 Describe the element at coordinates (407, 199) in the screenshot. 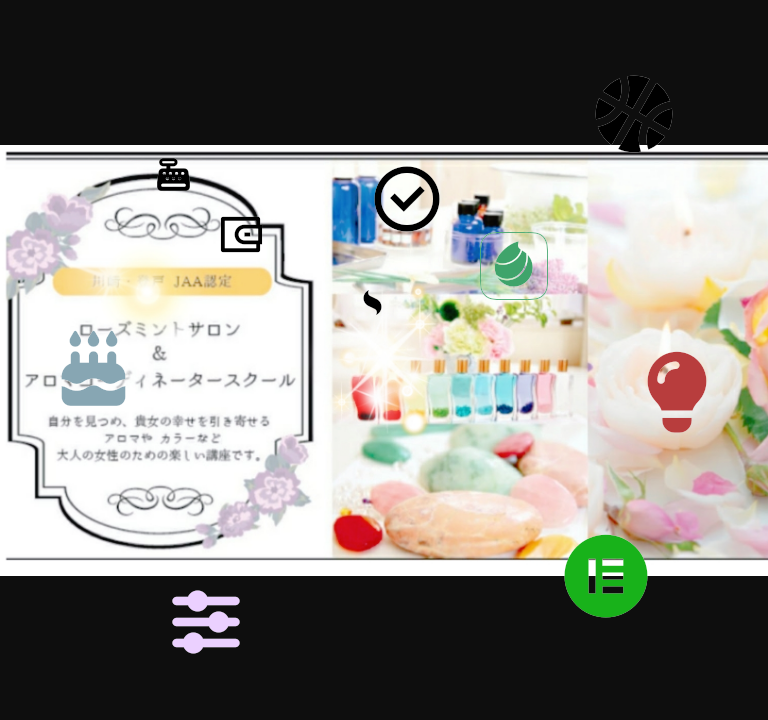

I see `indicates a completed or successful action` at that location.